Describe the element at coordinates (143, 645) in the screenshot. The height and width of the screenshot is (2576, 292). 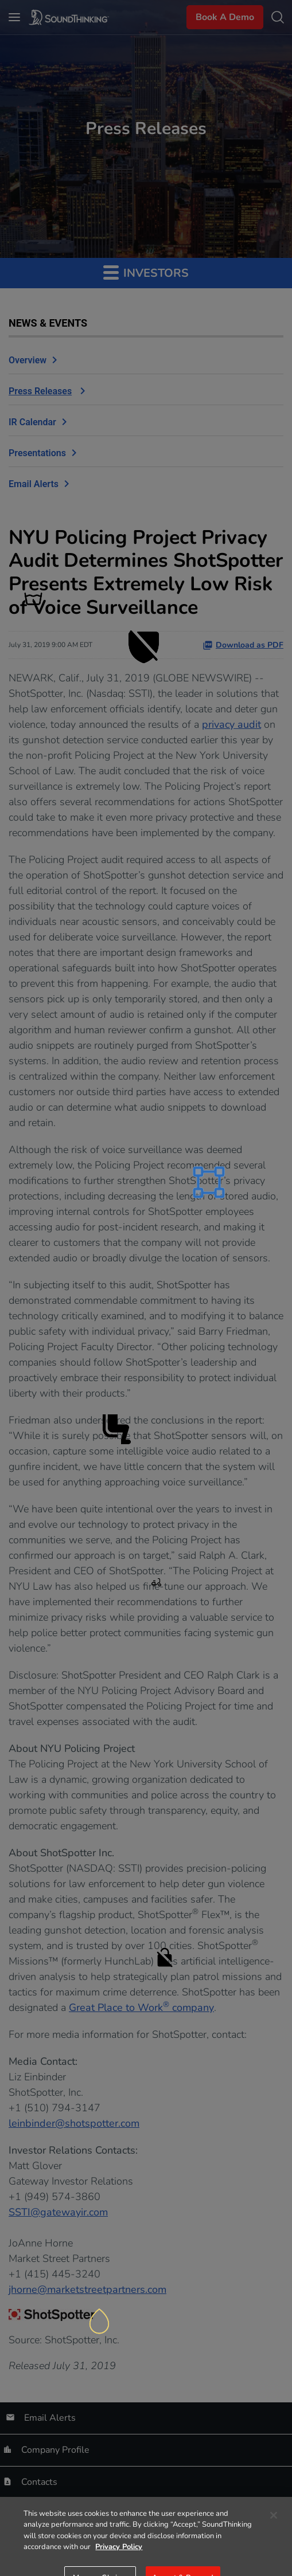
I see `security or protection is disabled` at that location.